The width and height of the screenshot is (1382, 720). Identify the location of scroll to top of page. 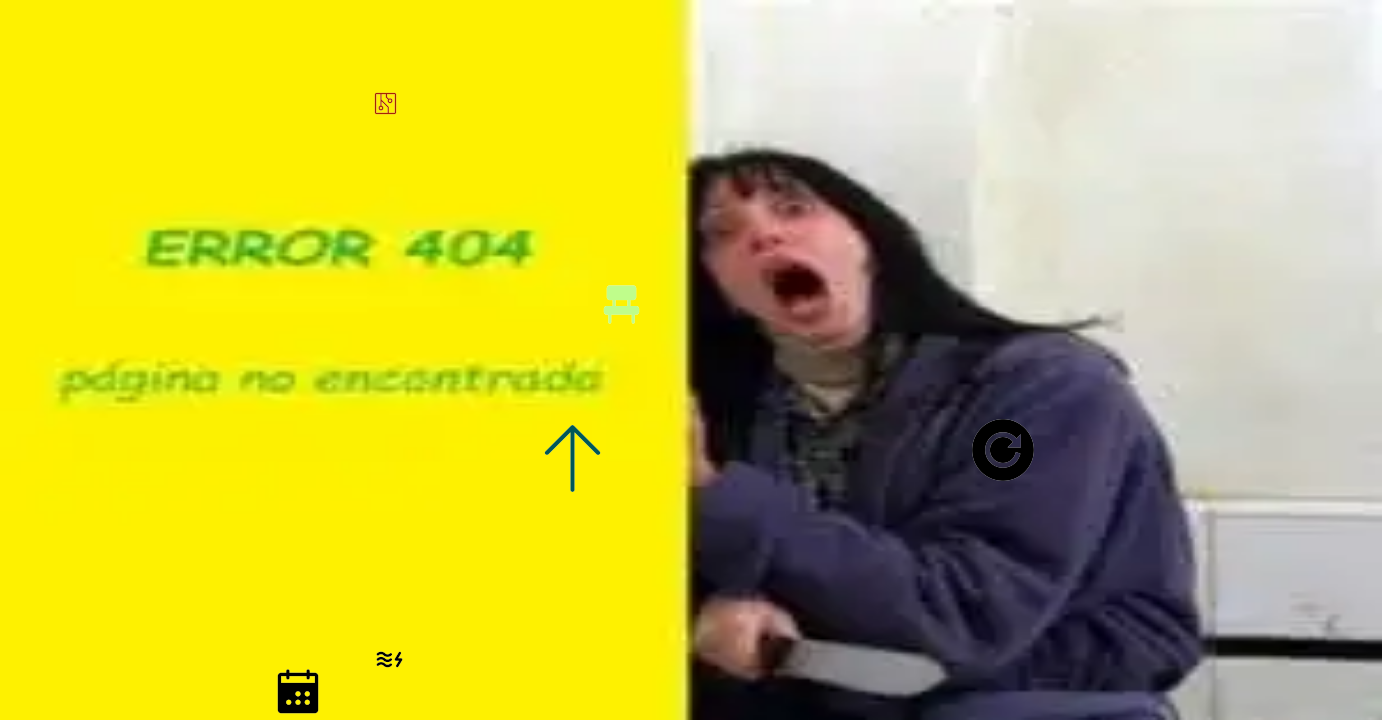
(572, 458).